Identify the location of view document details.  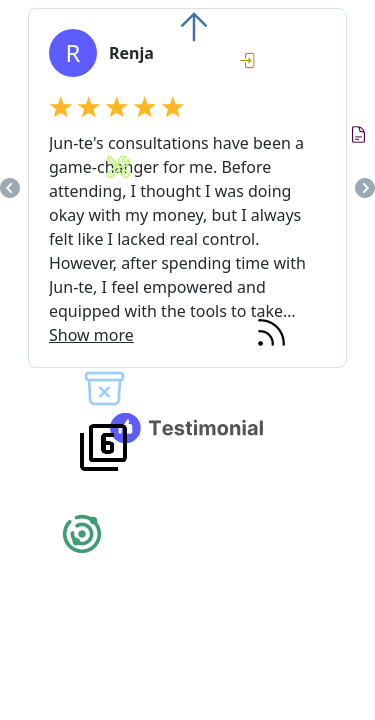
(358, 134).